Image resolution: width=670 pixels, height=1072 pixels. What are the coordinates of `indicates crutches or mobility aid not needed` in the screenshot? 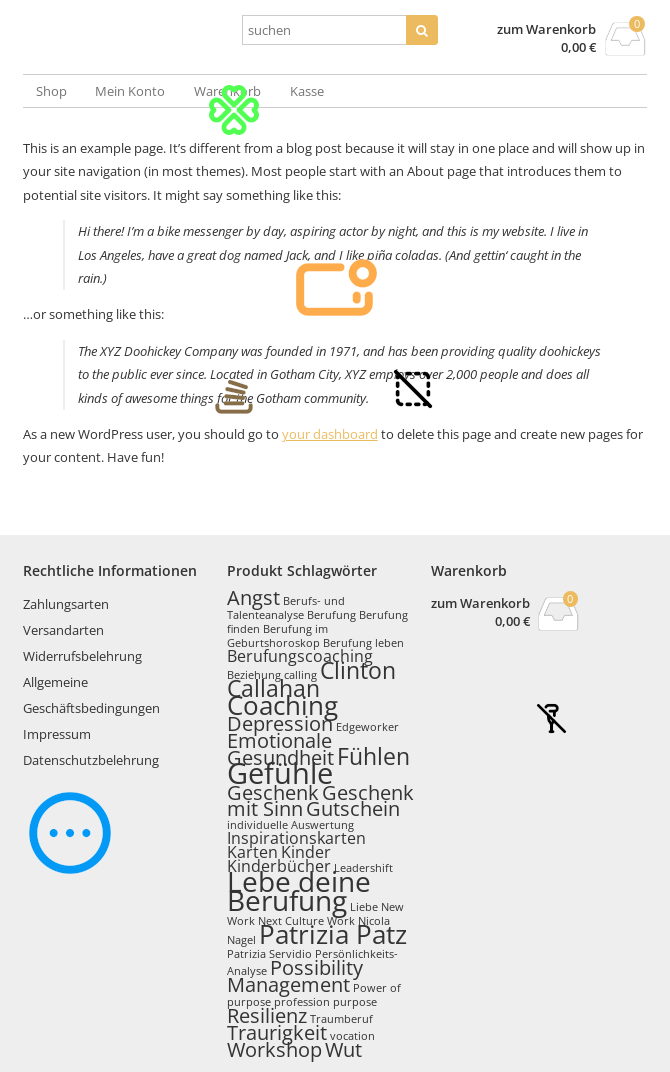 It's located at (551, 718).